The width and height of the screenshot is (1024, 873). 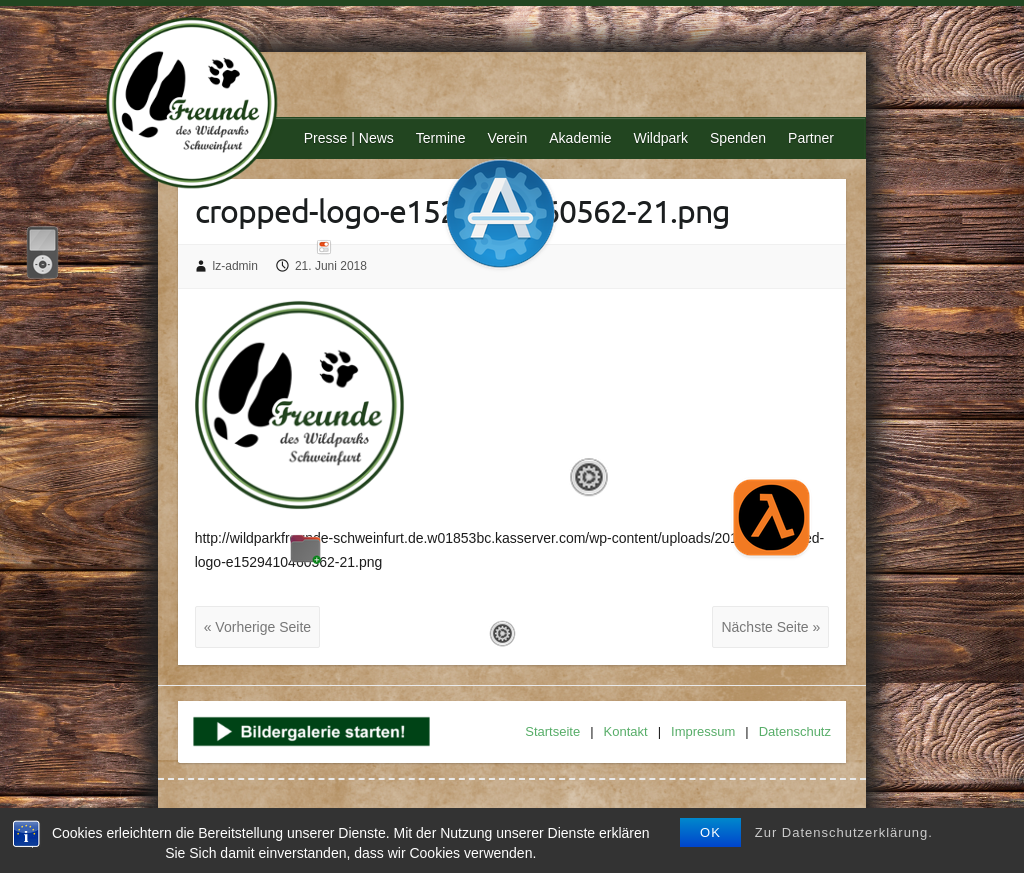 What do you see at coordinates (502, 633) in the screenshot?
I see `open system settings` at bounding box center [502, 633].